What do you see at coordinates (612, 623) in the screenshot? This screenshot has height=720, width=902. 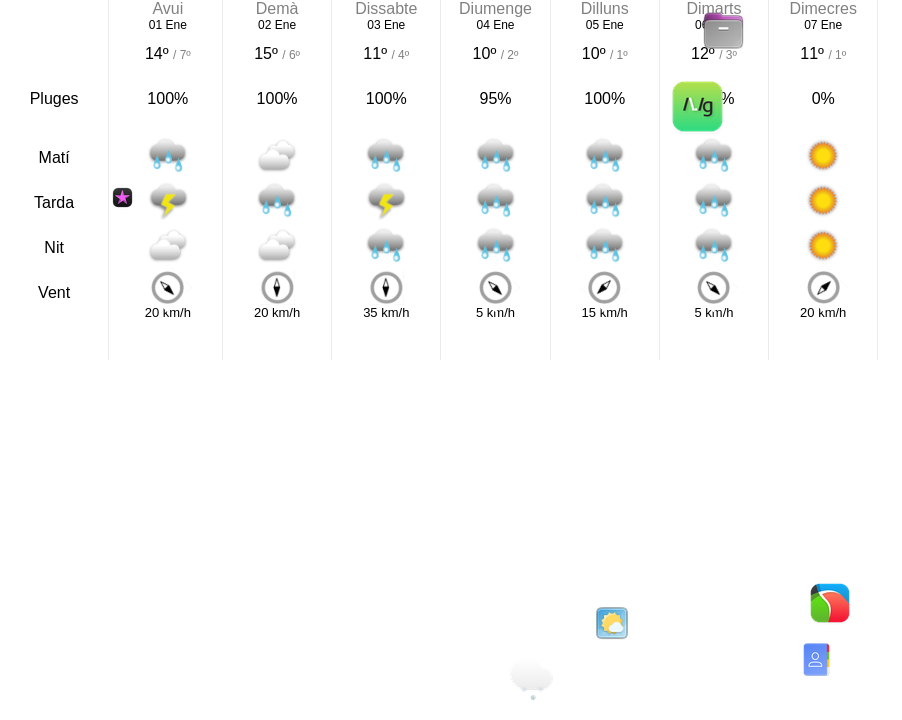 I see `open the weather app` at bounding box center [612, 623].